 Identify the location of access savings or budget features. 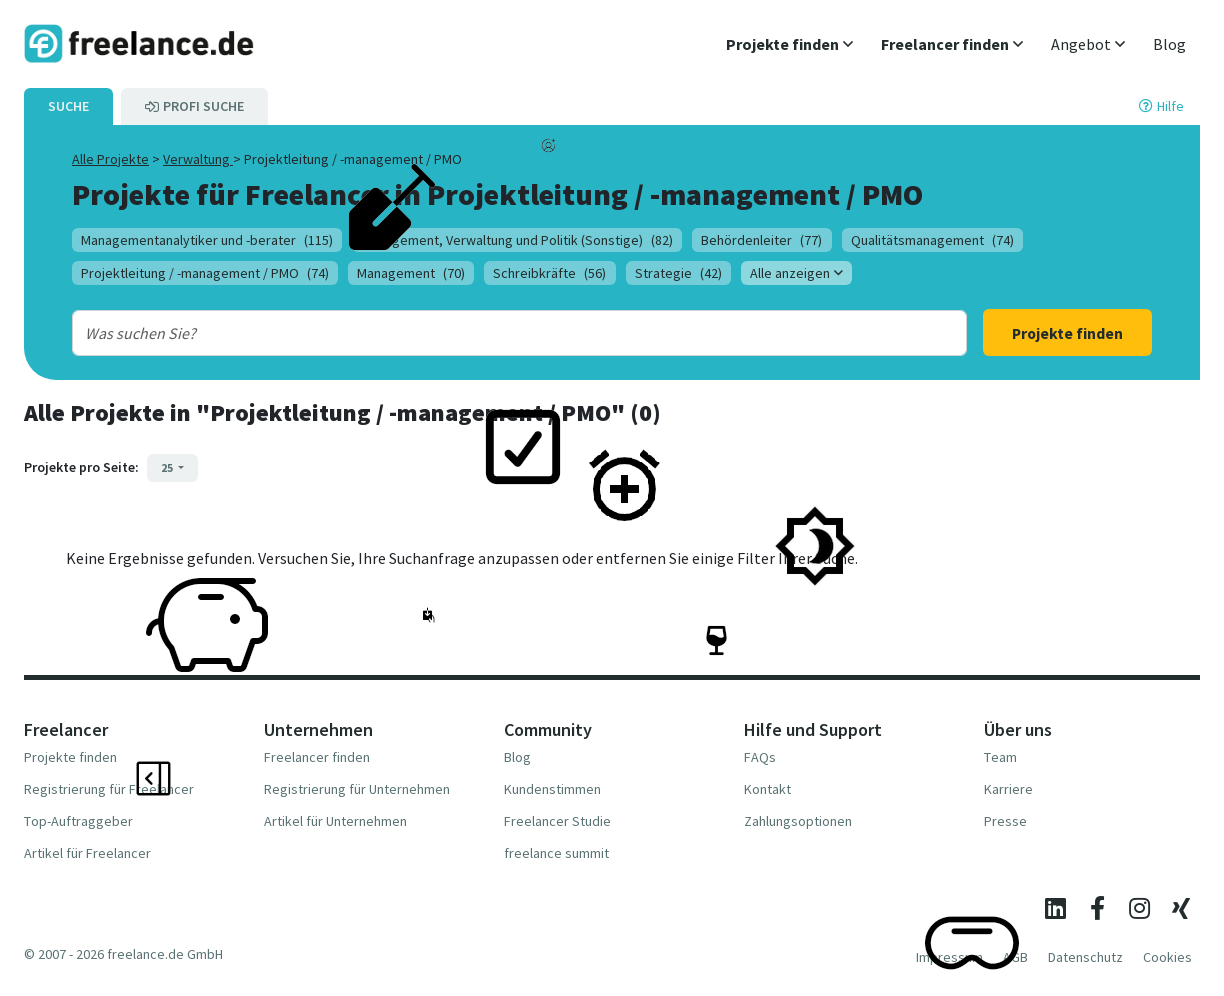
(209, 625).